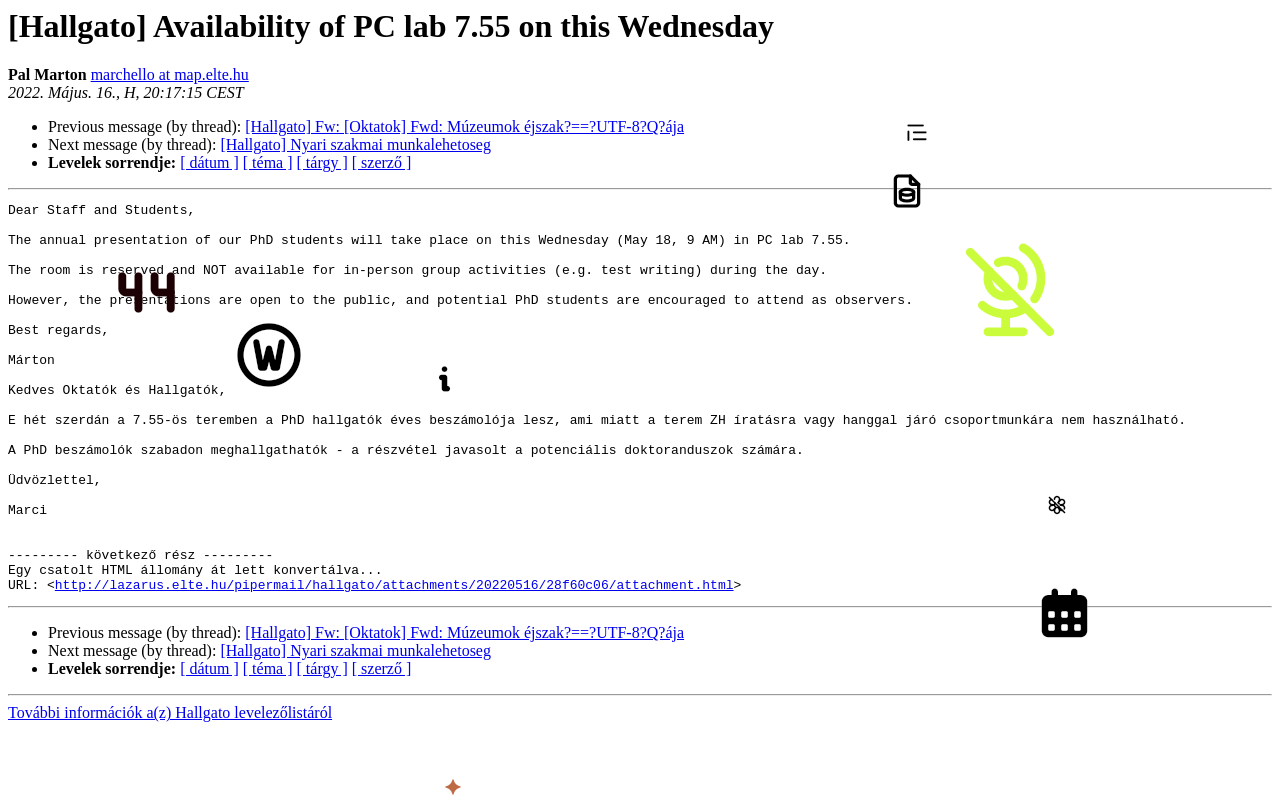 Image resolution: width=1280 pixels, height=808 pixels. Describe the element at coordinates (1010, 292) in the screenshot. I see `disable network or internet connection` at that location.